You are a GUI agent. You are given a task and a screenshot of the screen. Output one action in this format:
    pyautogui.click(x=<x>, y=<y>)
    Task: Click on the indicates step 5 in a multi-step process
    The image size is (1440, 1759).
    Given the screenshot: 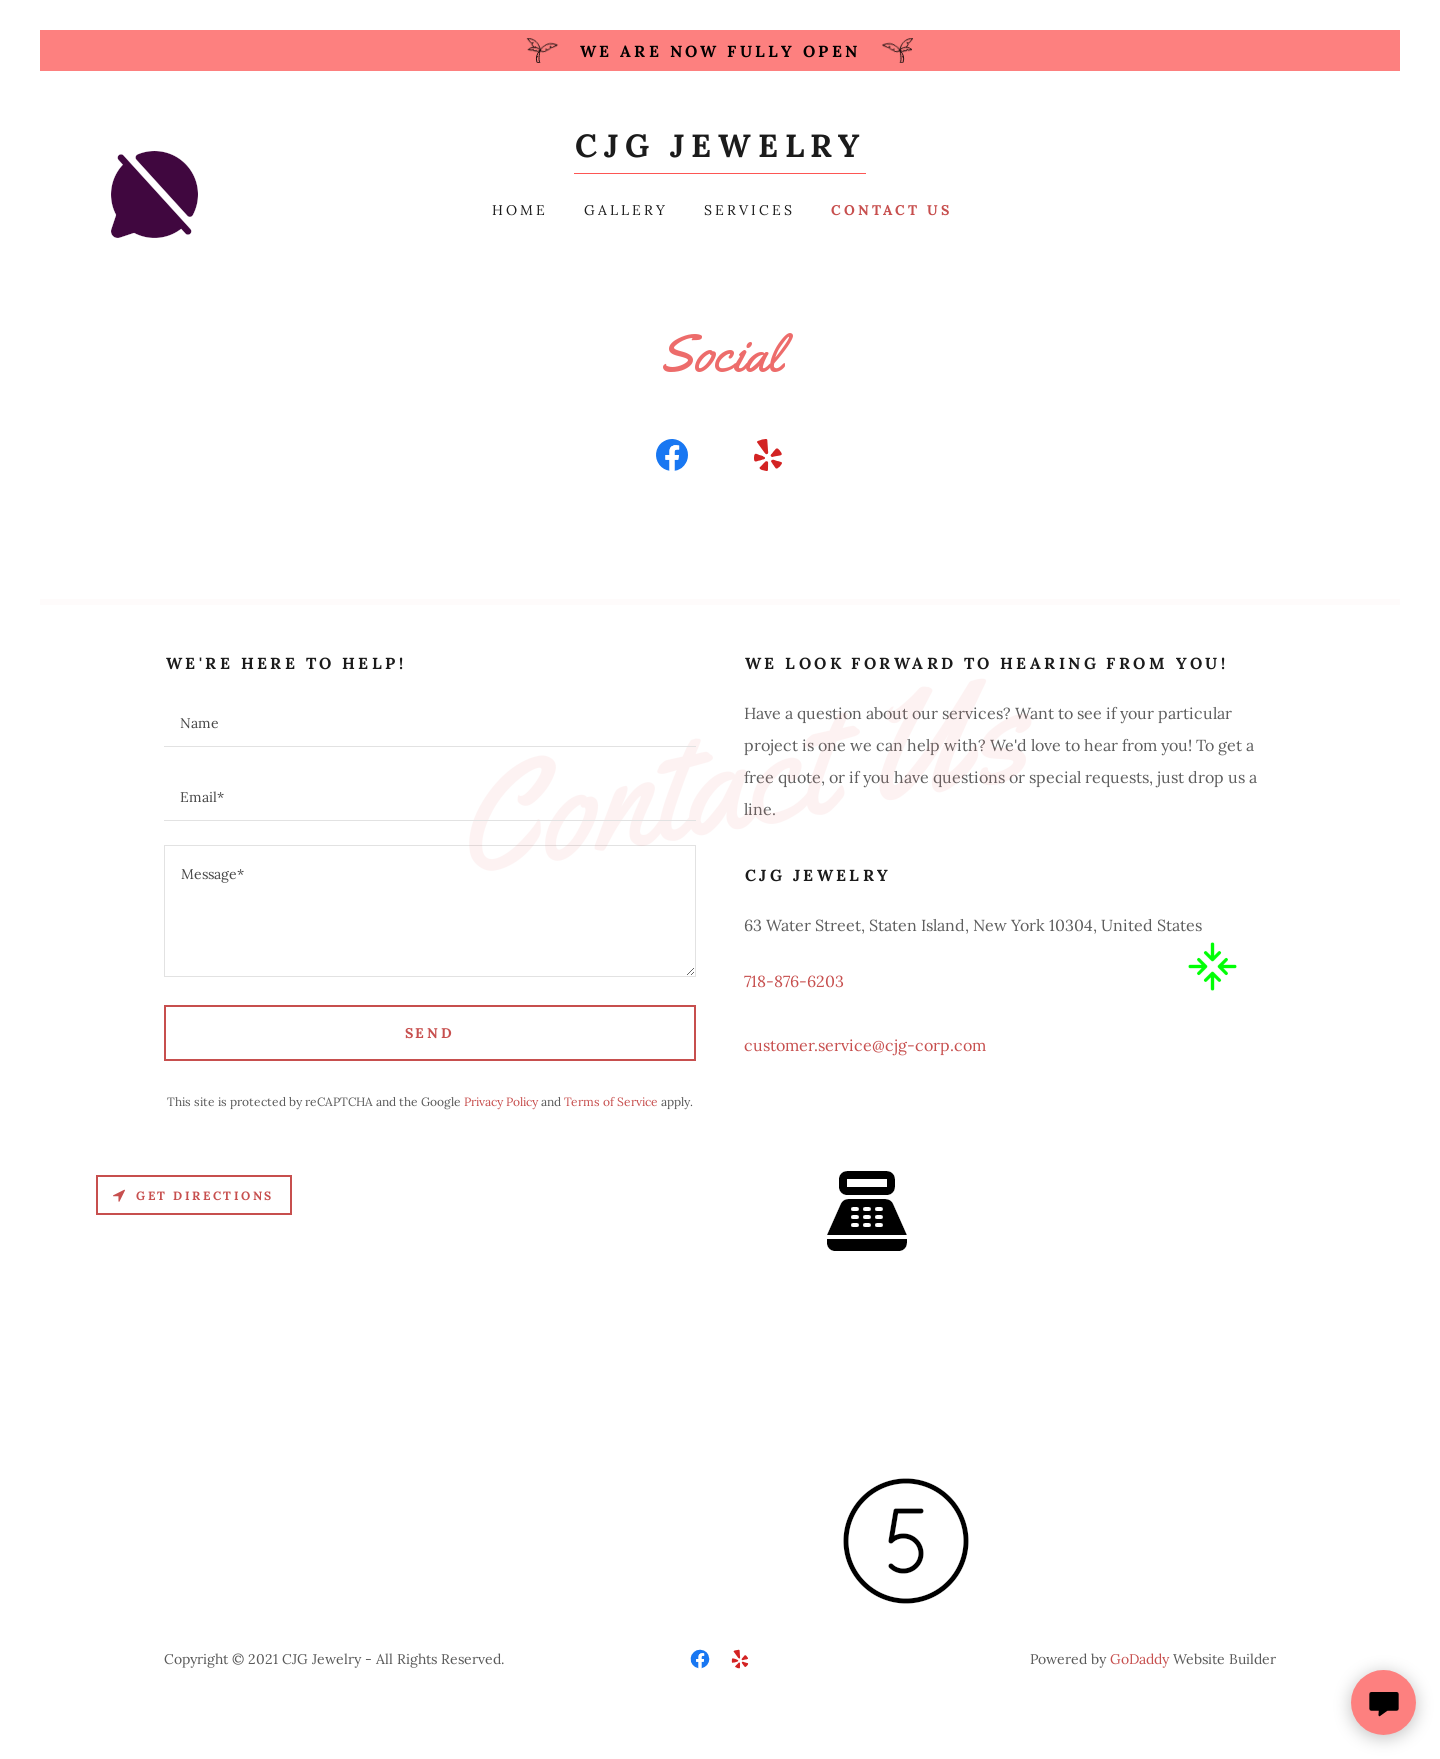 What is the action you would take?
    pyautogui.click(x=906, y=1541)
    